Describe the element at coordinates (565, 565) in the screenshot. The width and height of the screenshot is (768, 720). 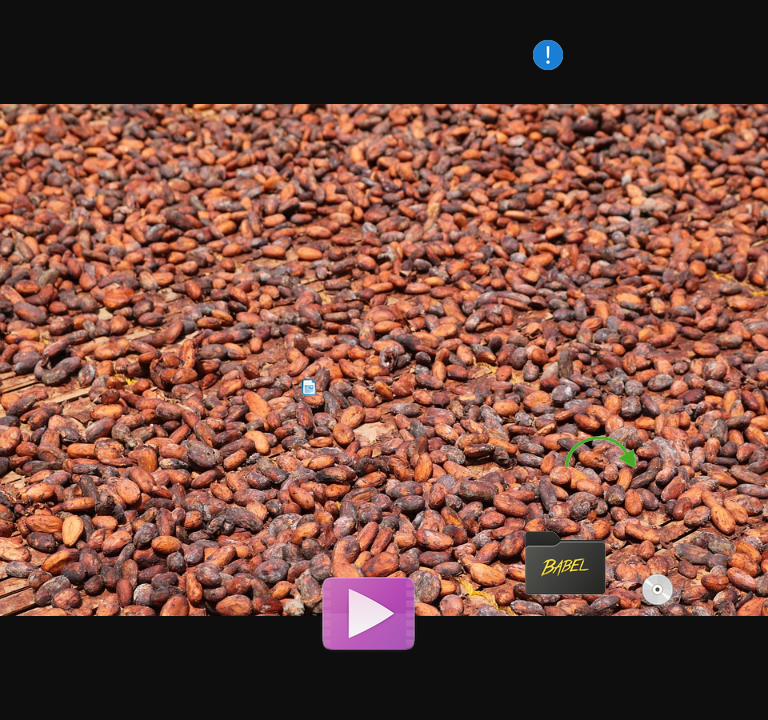
I see `folder containing babel configuration files` at that location.